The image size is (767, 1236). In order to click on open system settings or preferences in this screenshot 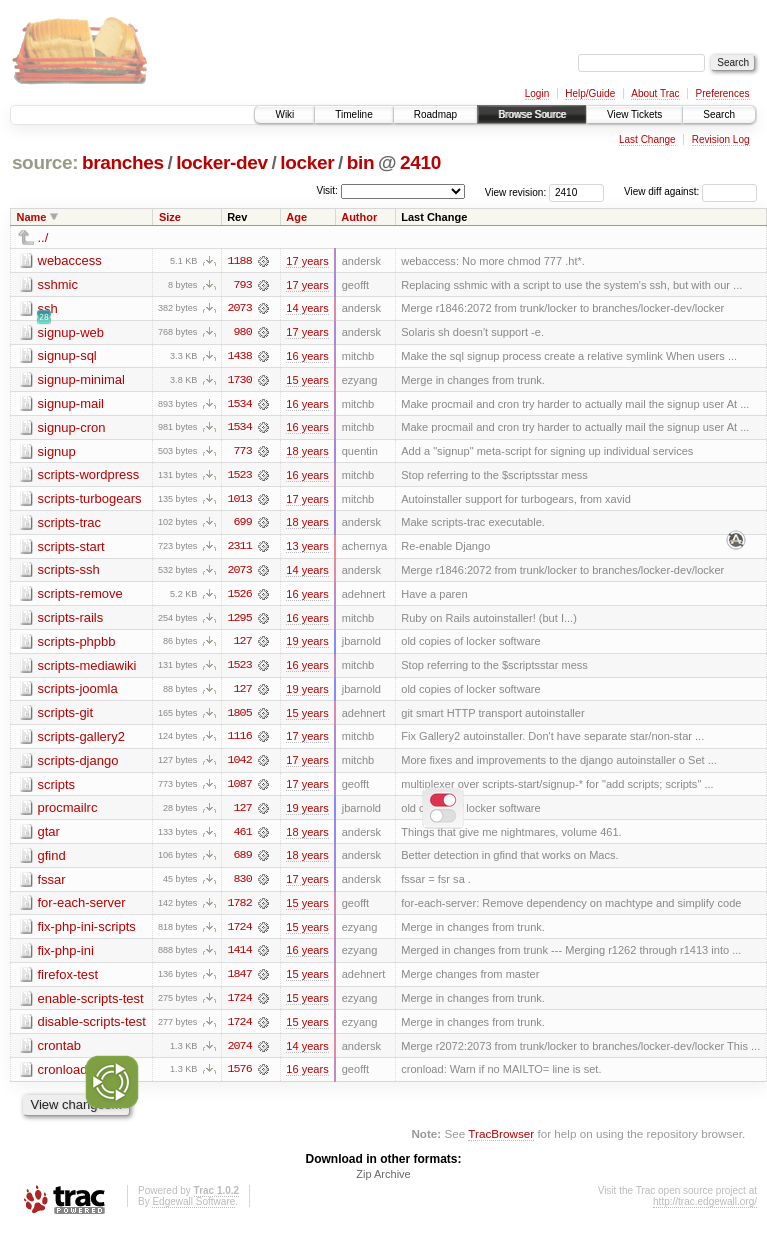, I will do `click(443, 808)`.